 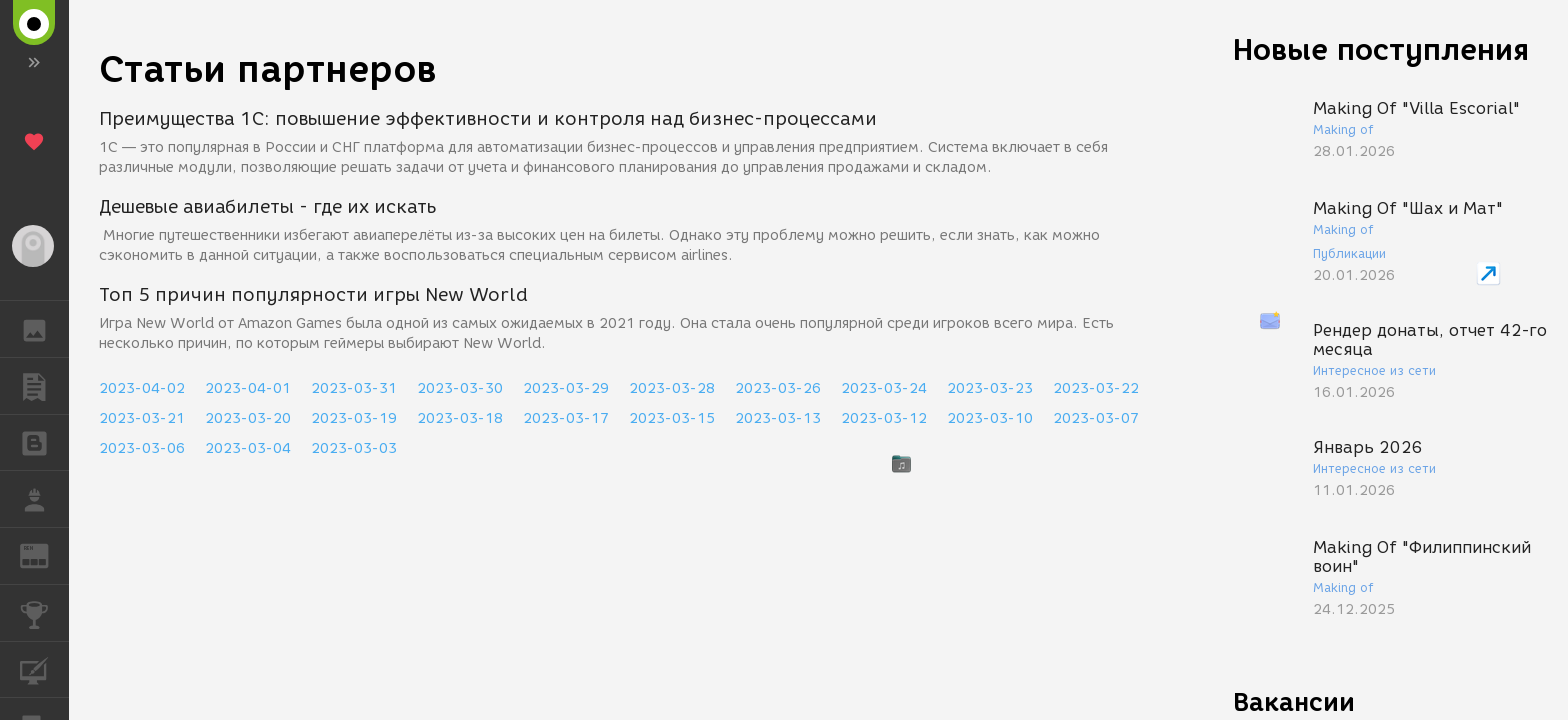 I want to click on open your music folder, so click(x=901, y=463).